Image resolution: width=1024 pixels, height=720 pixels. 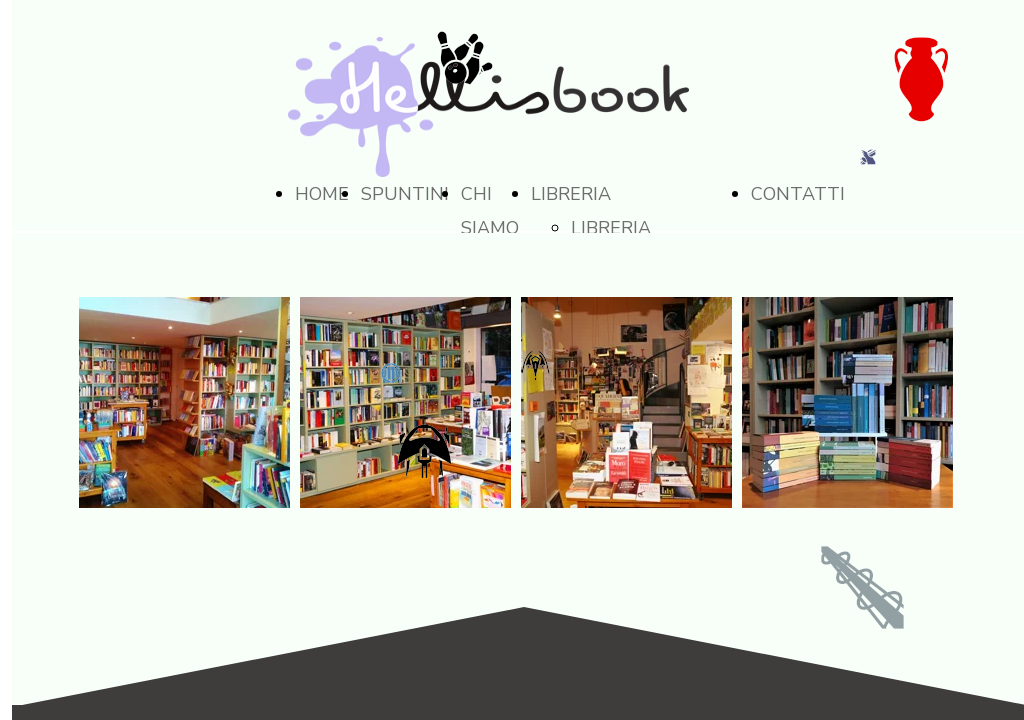 I want to click on indicates a strike in a bowling game, so click(x=465, y=58).